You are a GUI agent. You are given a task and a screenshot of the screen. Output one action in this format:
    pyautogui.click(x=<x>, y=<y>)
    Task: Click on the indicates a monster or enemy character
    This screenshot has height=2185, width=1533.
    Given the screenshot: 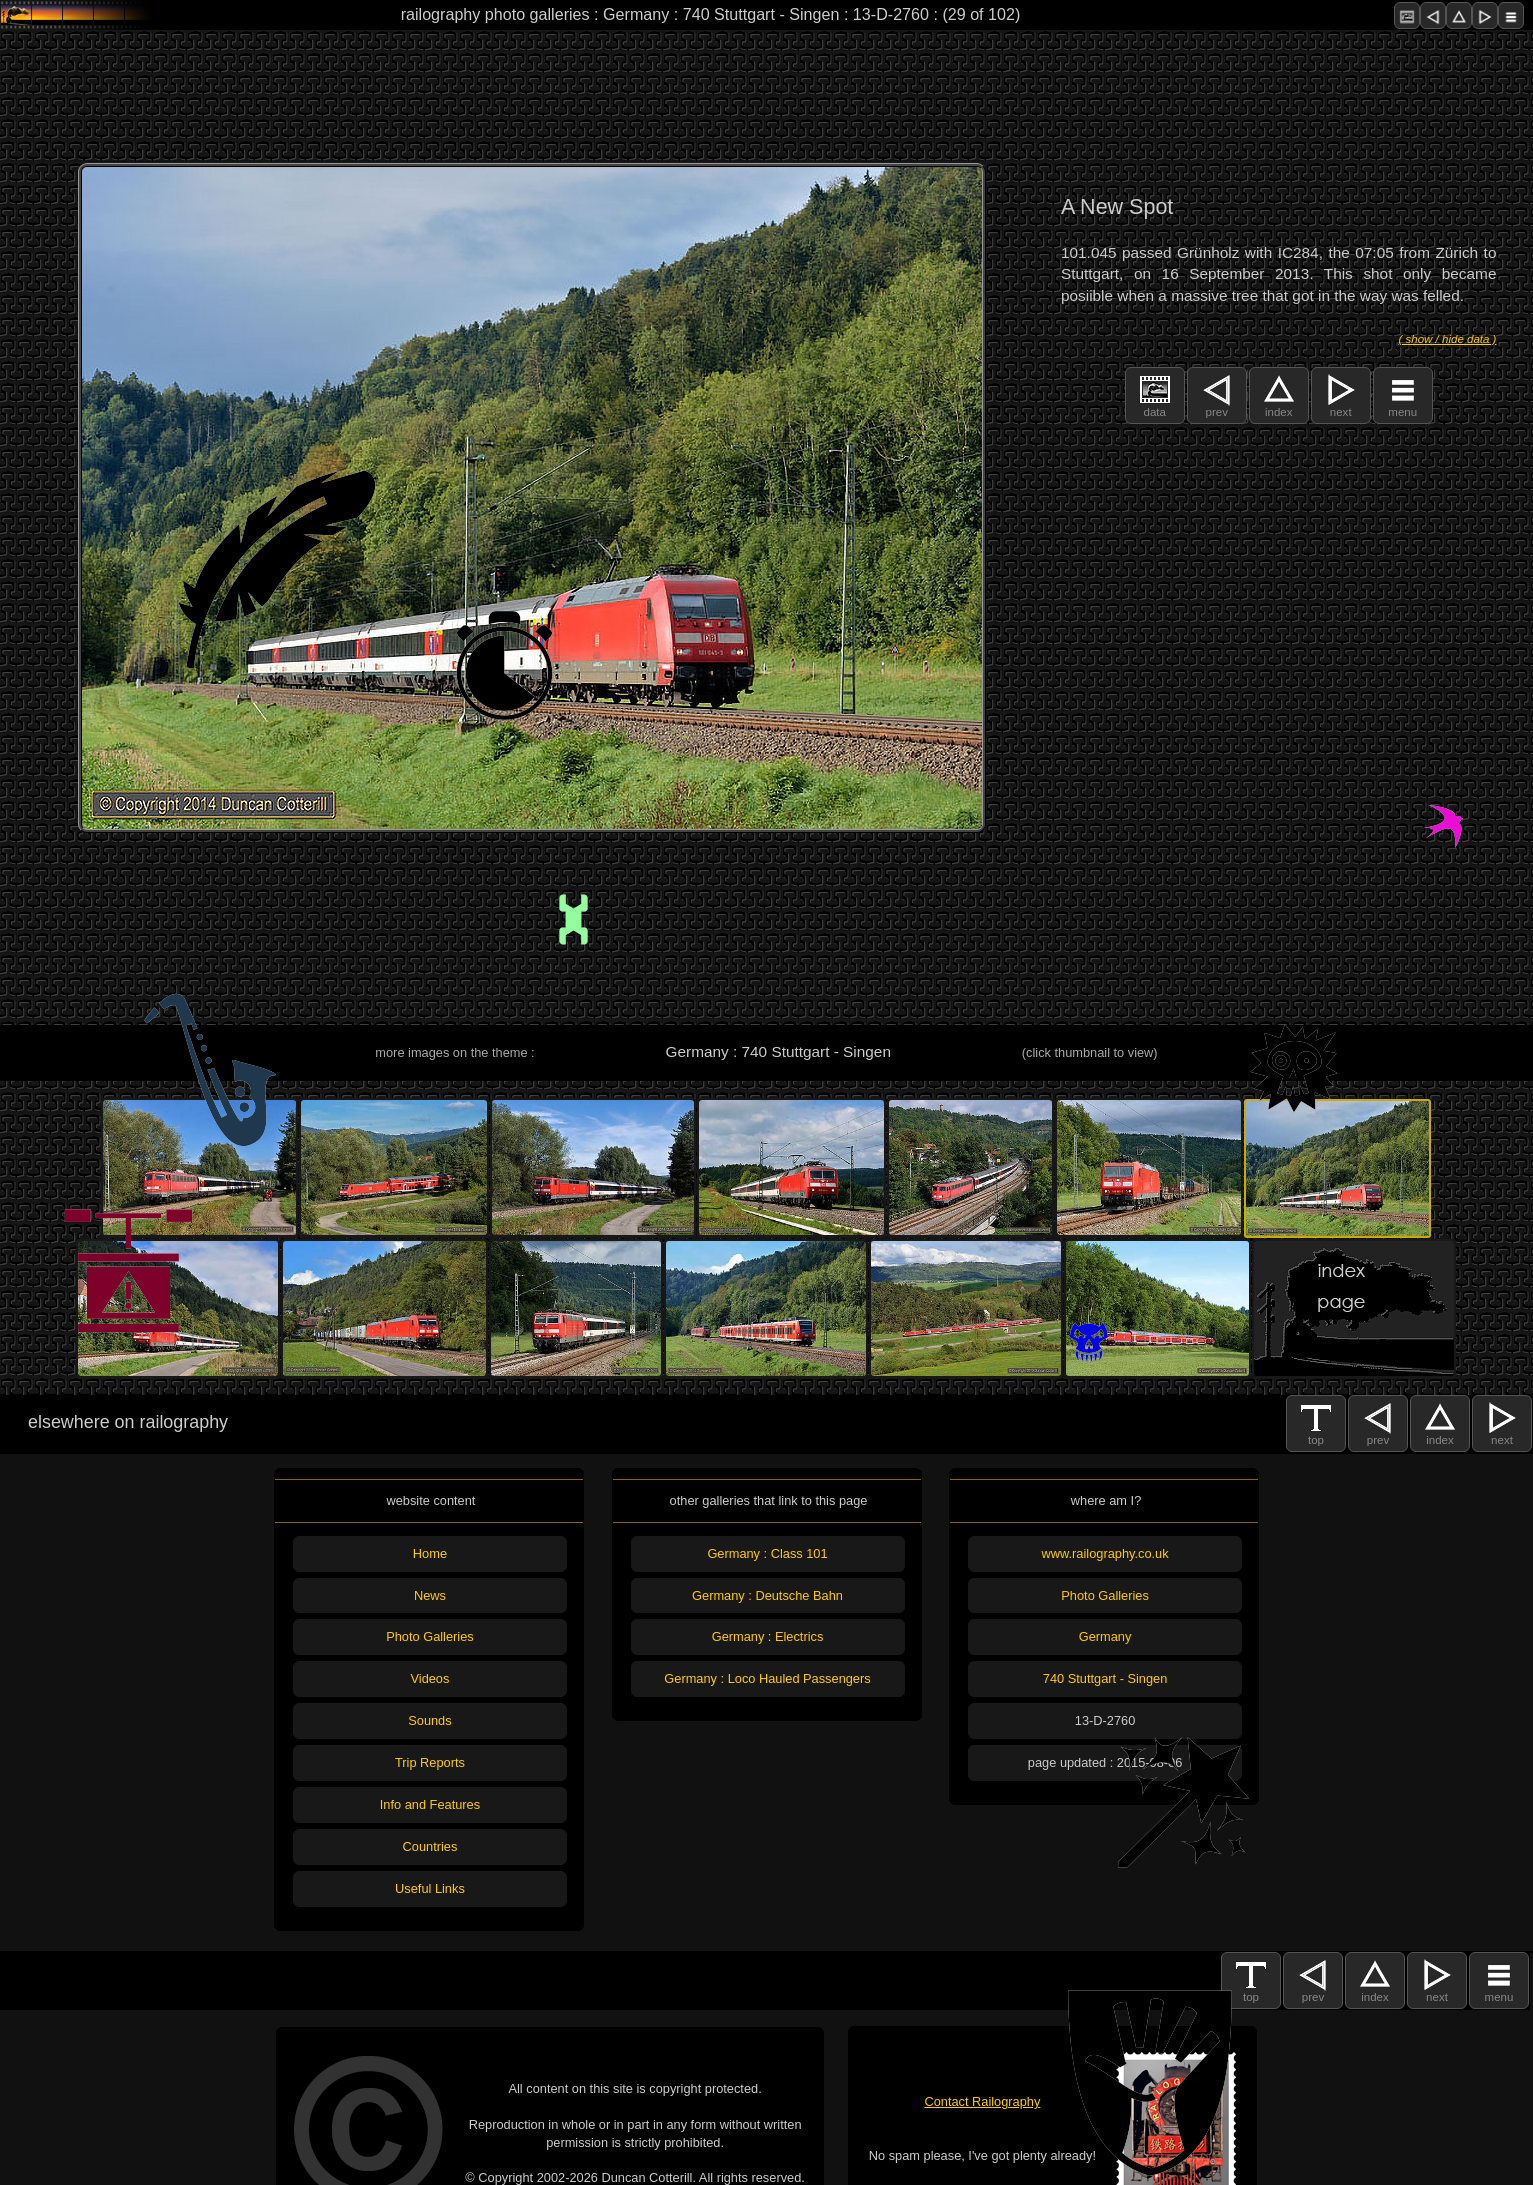 What is the action you would take?
    pyautogui.click(x=1088, y=1341)
    